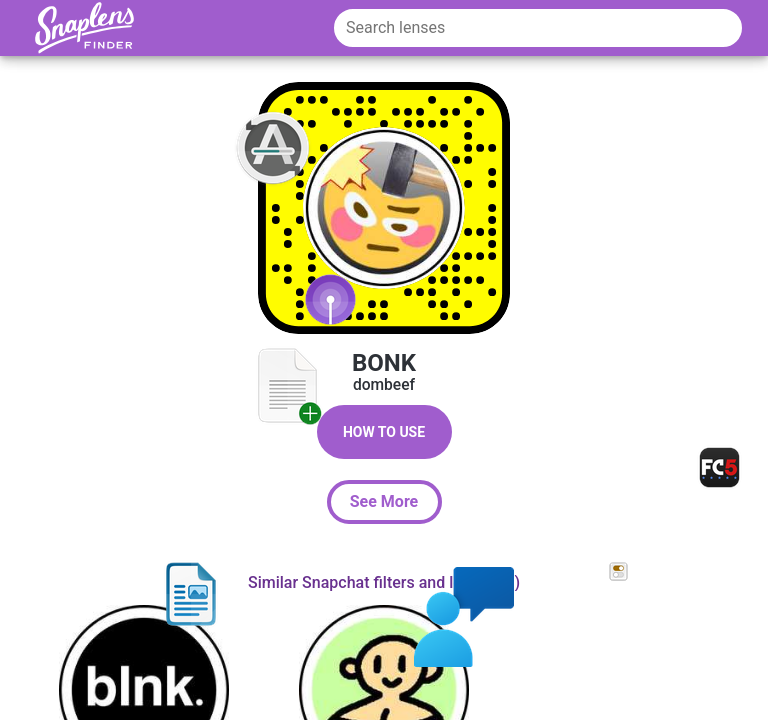 The image size is (768, 720). Describe the element at coordinates (719, 467) in the screenshot. I see `launch far cry 5 game` at that location.